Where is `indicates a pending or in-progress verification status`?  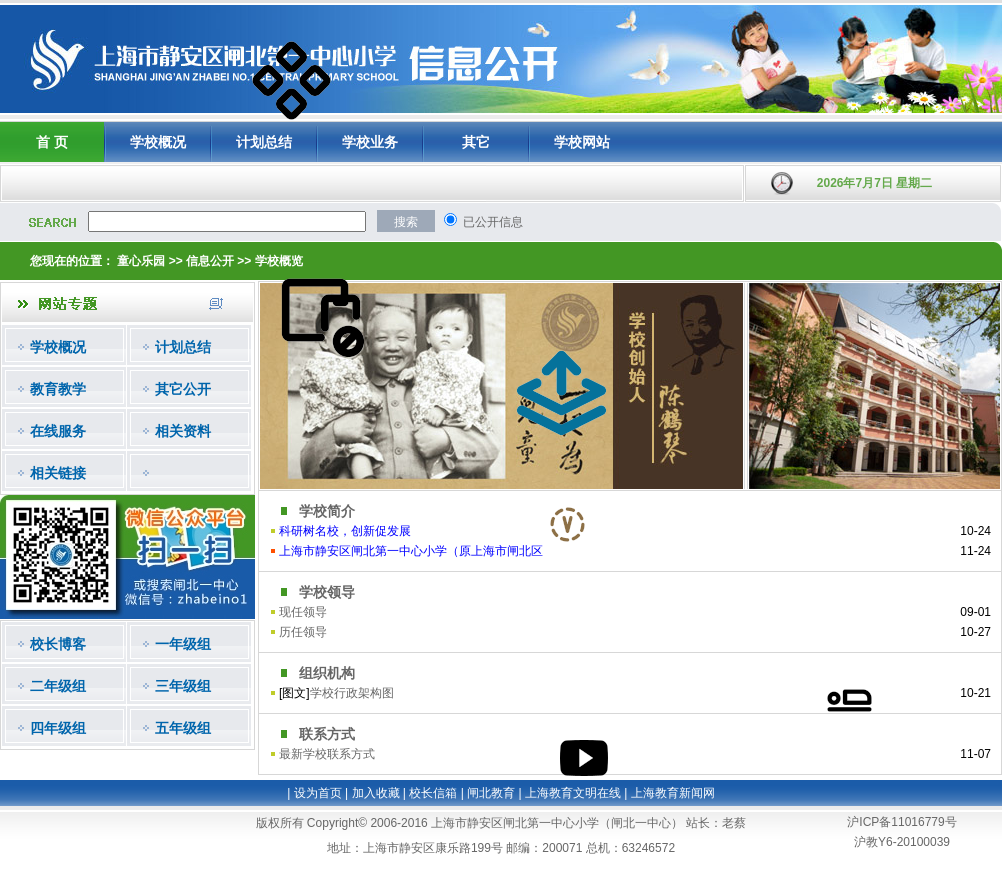
indicates a pending or in-progress verification status is located at coordinates (567, 524).